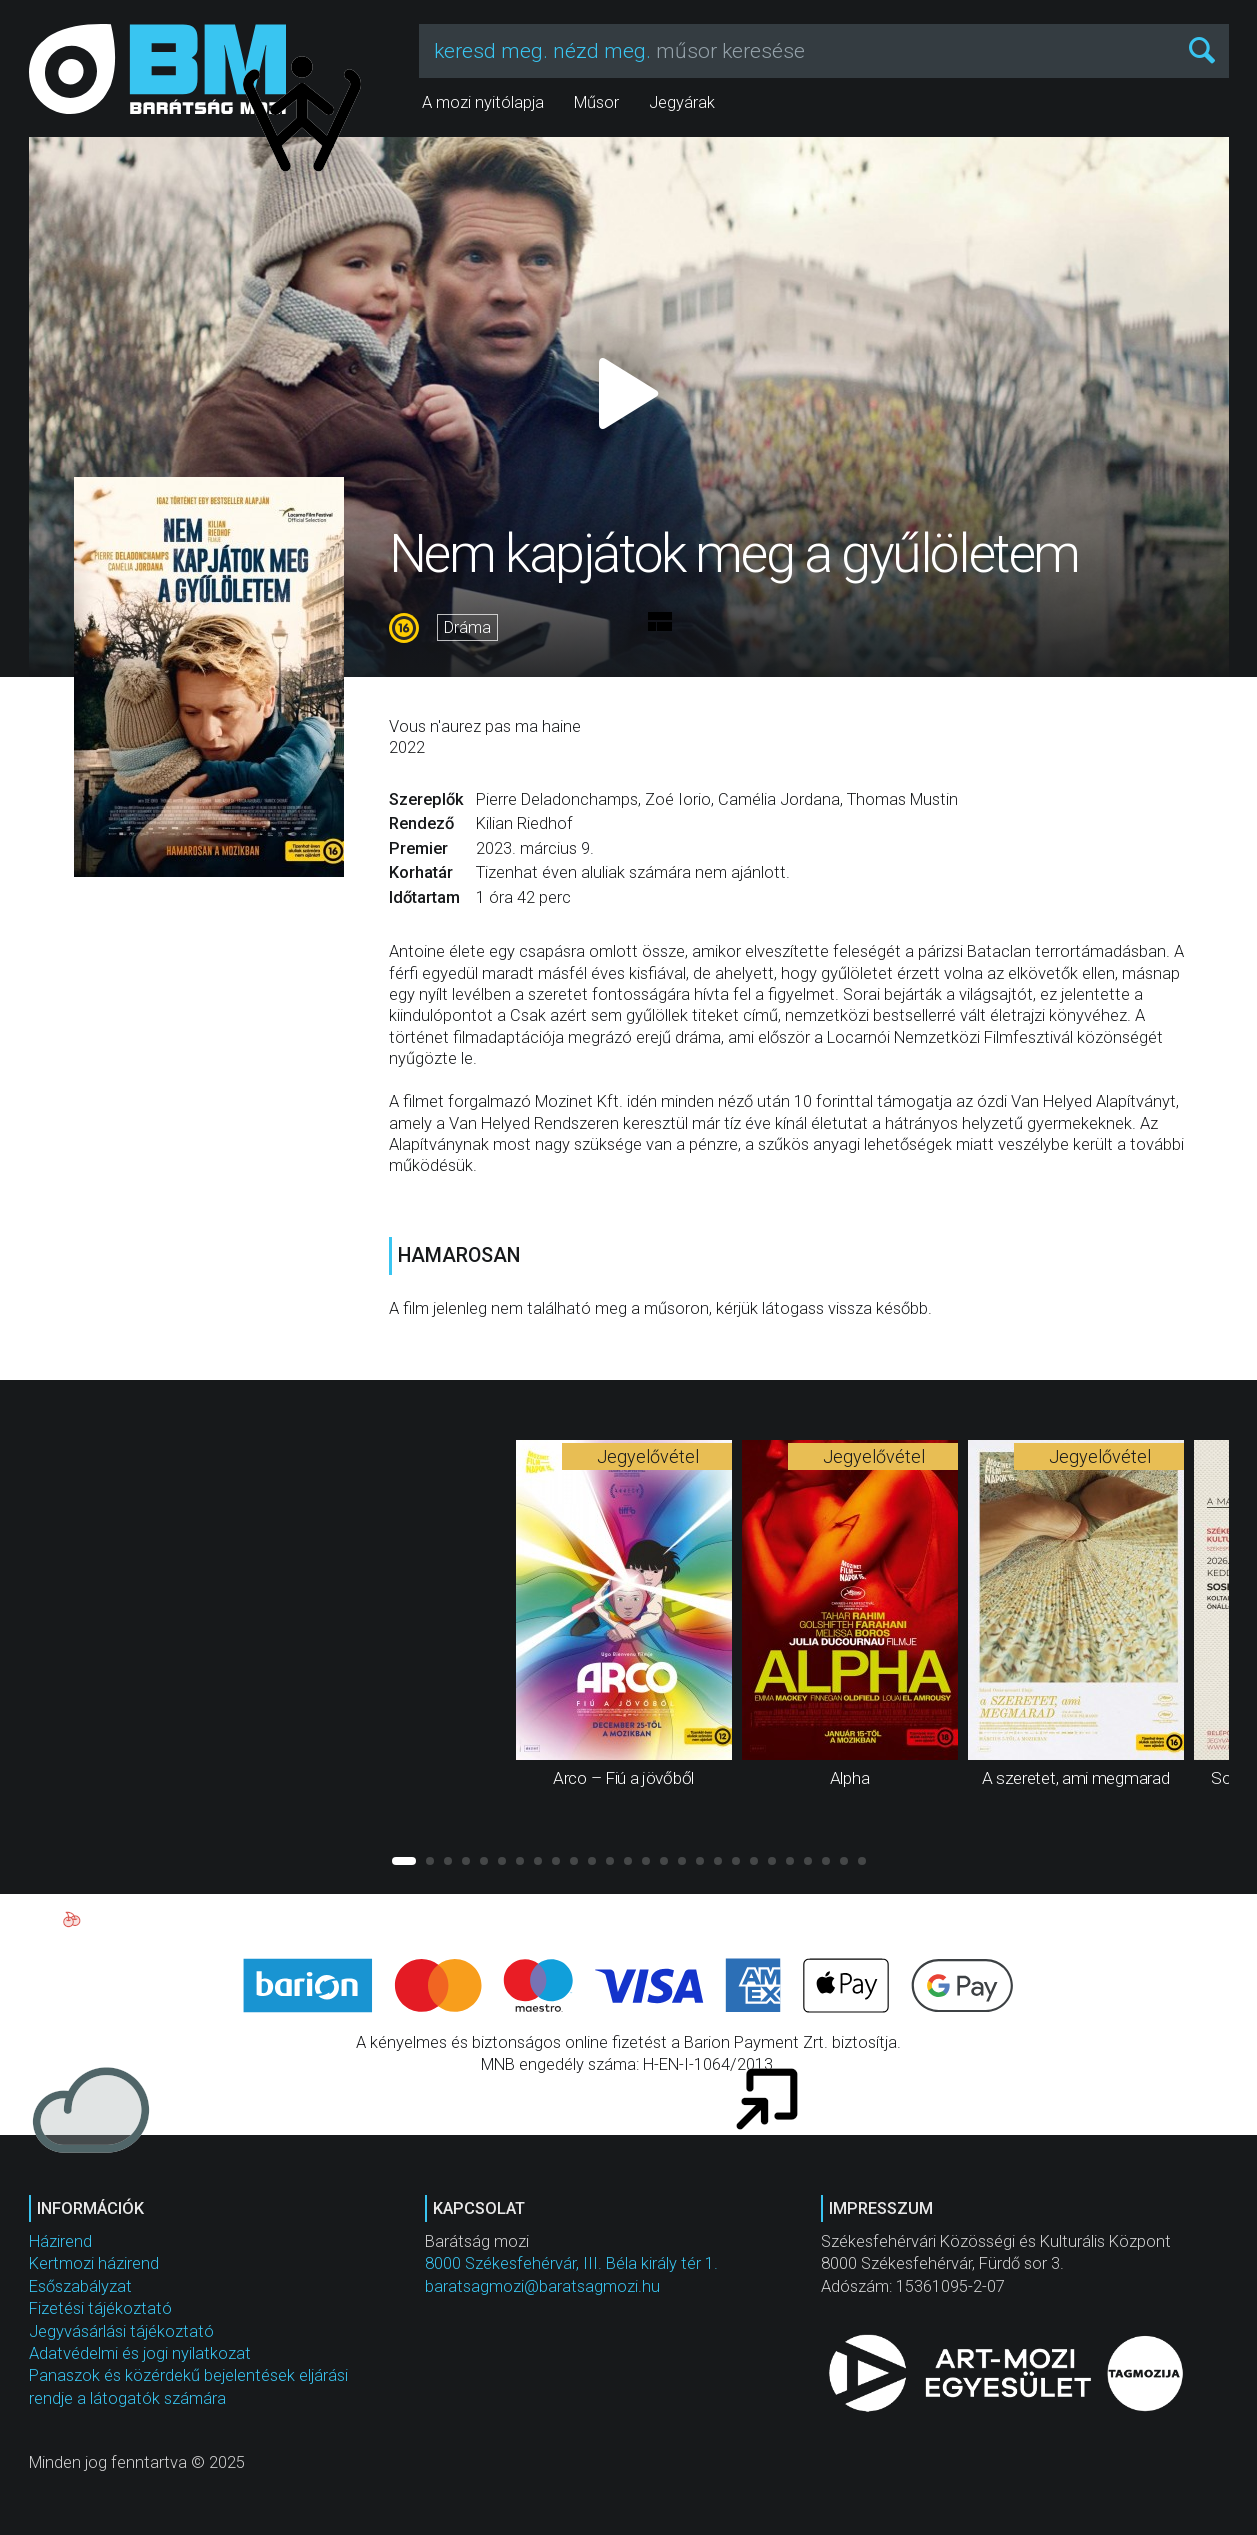 This screenshot has width=1257, height=2535. Describe the element at coordinates (91, 2110) in the screenshot. I see `access cloud storage` at that location.